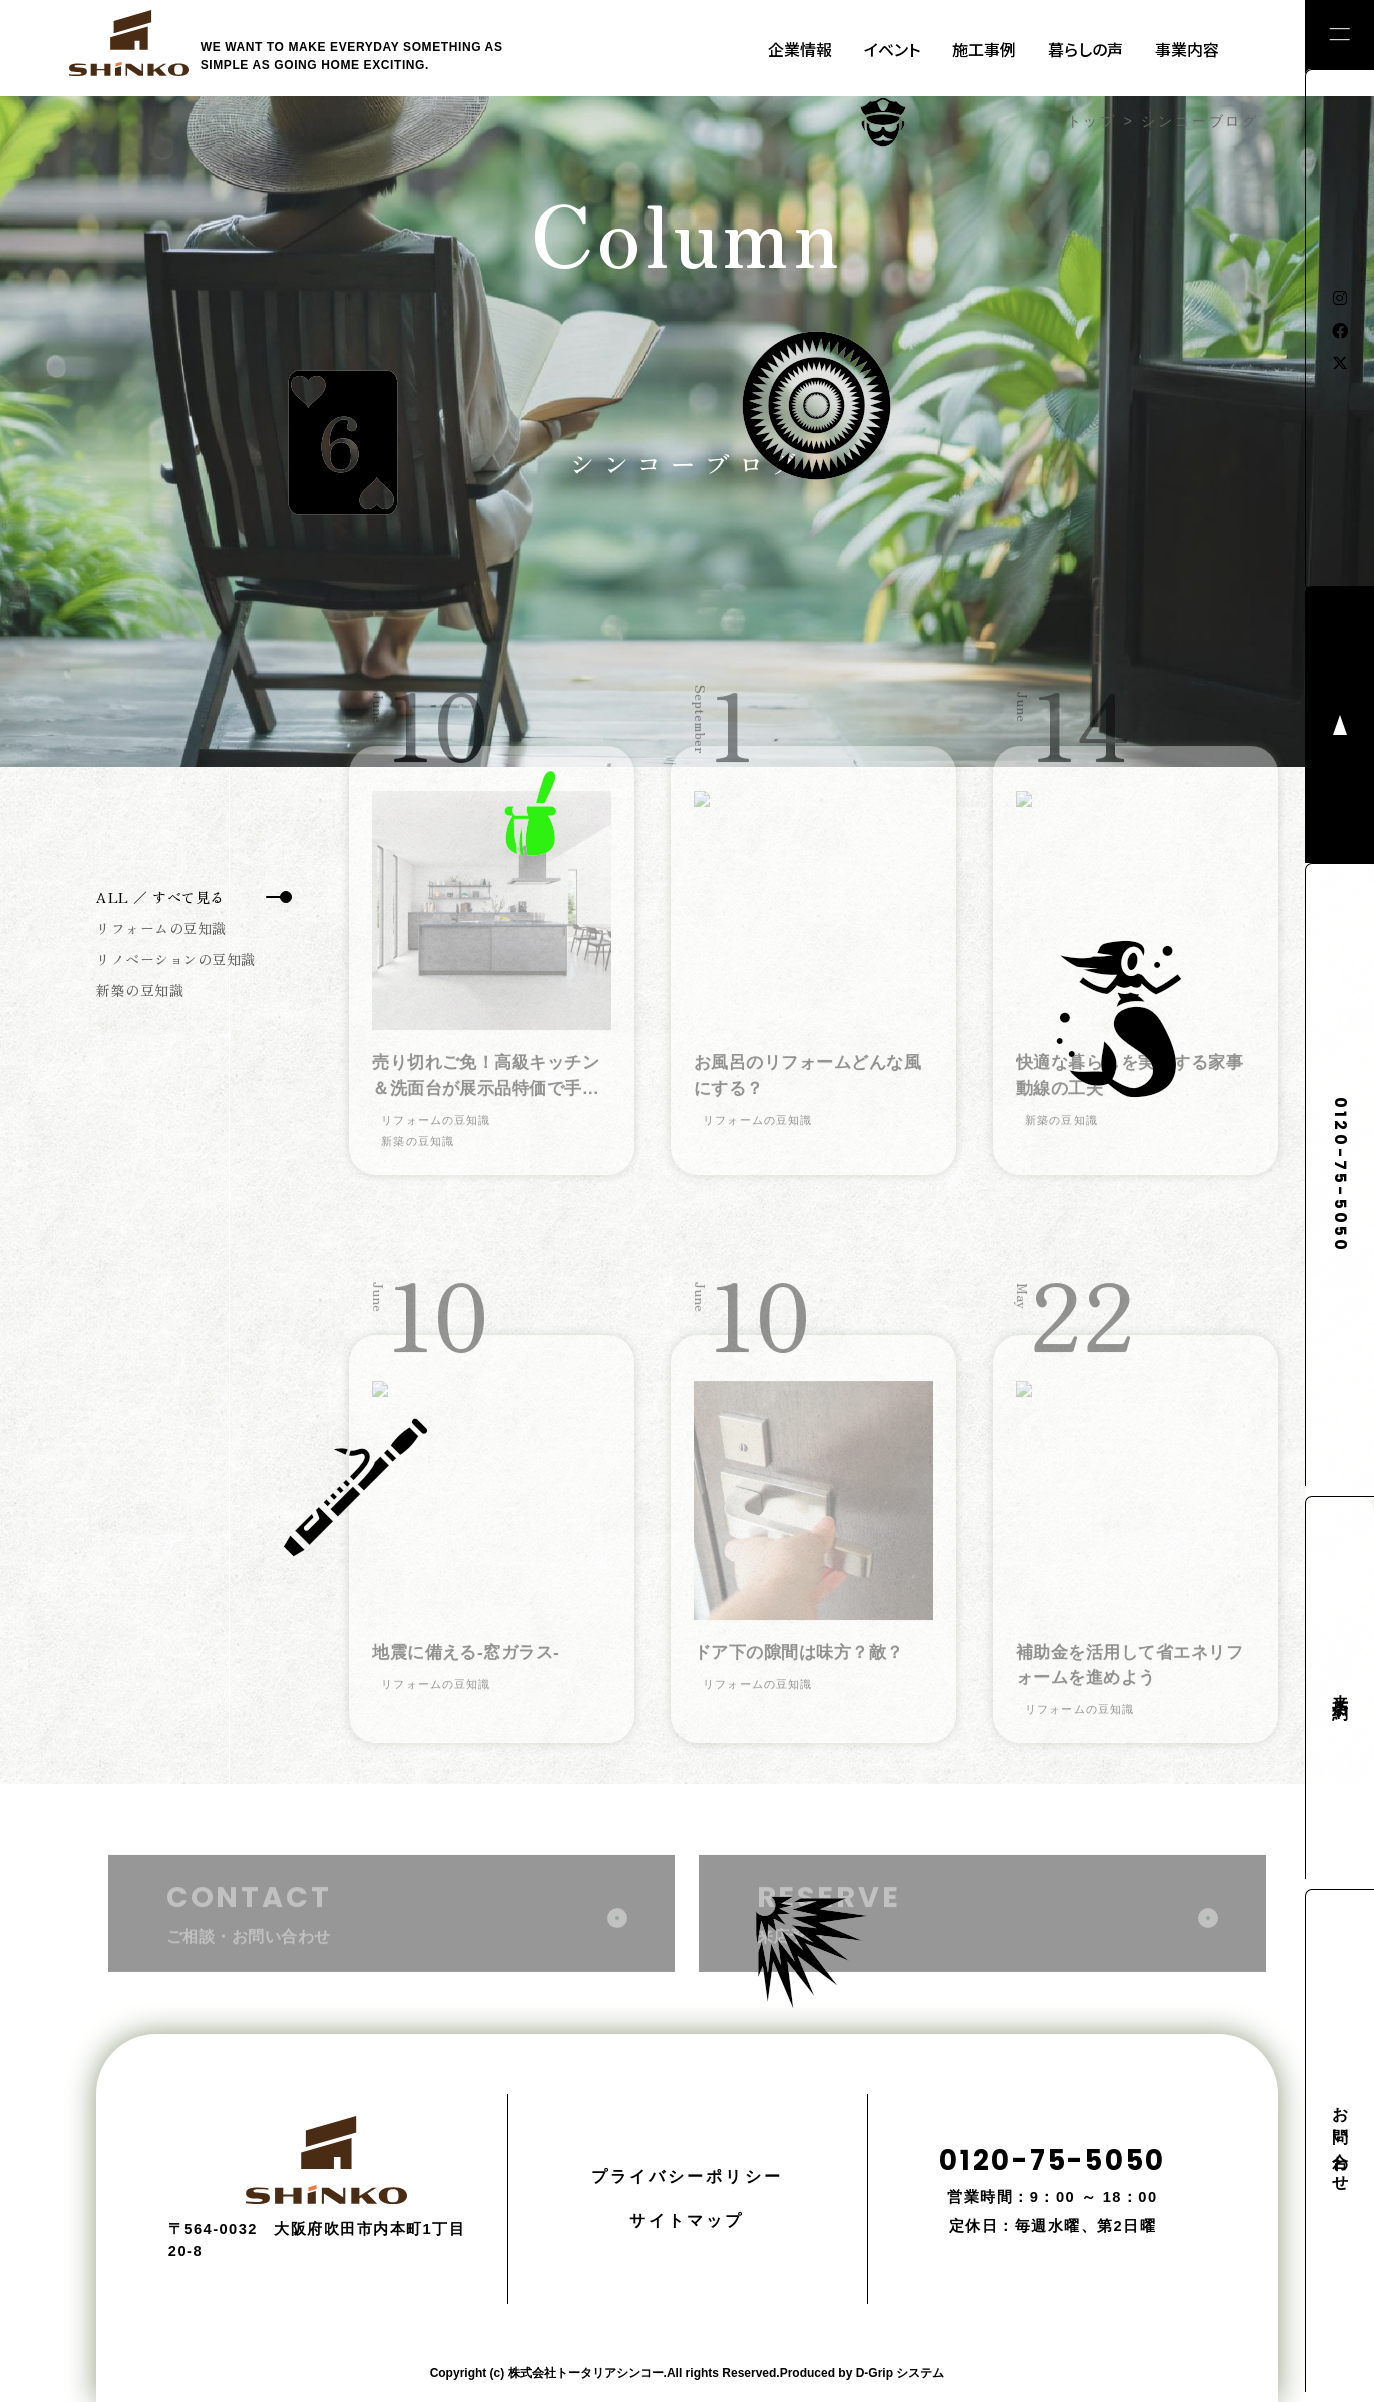 The image size is (1374, 2402). Describe the element at coordinates (883, 122) in the screenshot. I see `contact law enforcement or security` at that location.